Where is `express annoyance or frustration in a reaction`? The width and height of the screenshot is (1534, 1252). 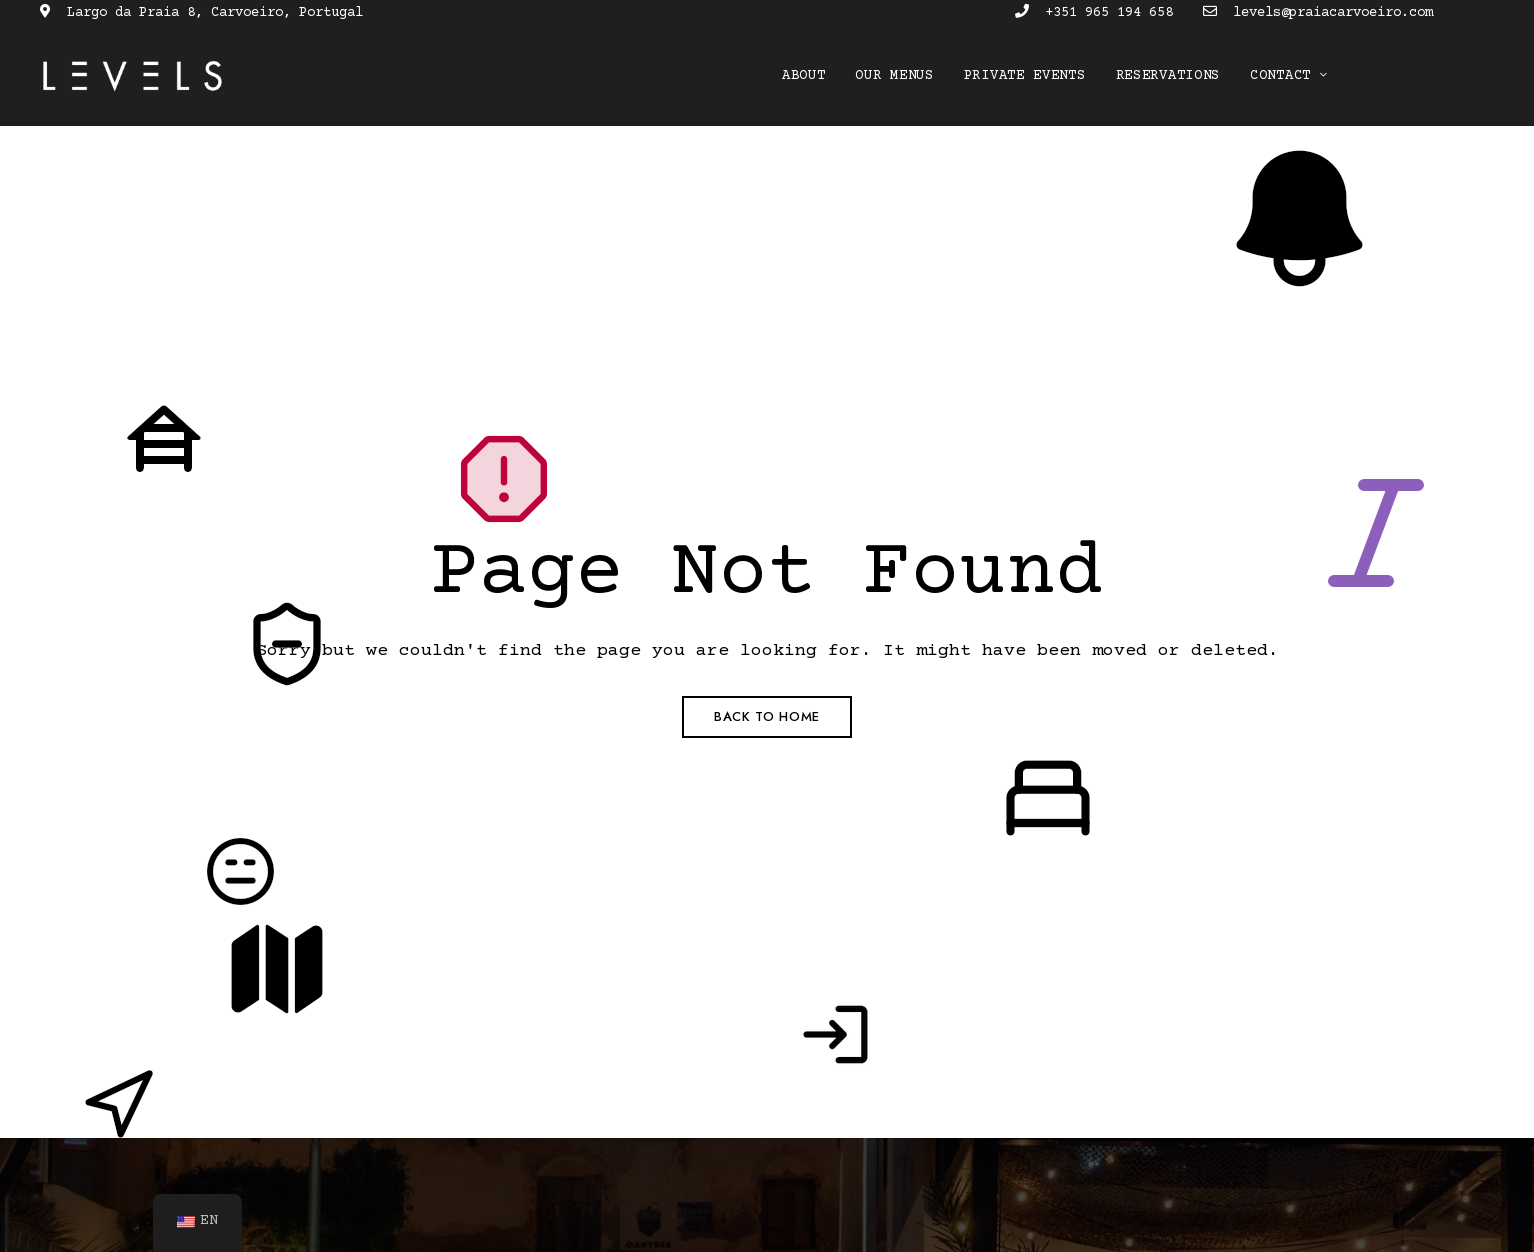 express annoyance or frustration in a reaction is located at coordinates (240, 871).